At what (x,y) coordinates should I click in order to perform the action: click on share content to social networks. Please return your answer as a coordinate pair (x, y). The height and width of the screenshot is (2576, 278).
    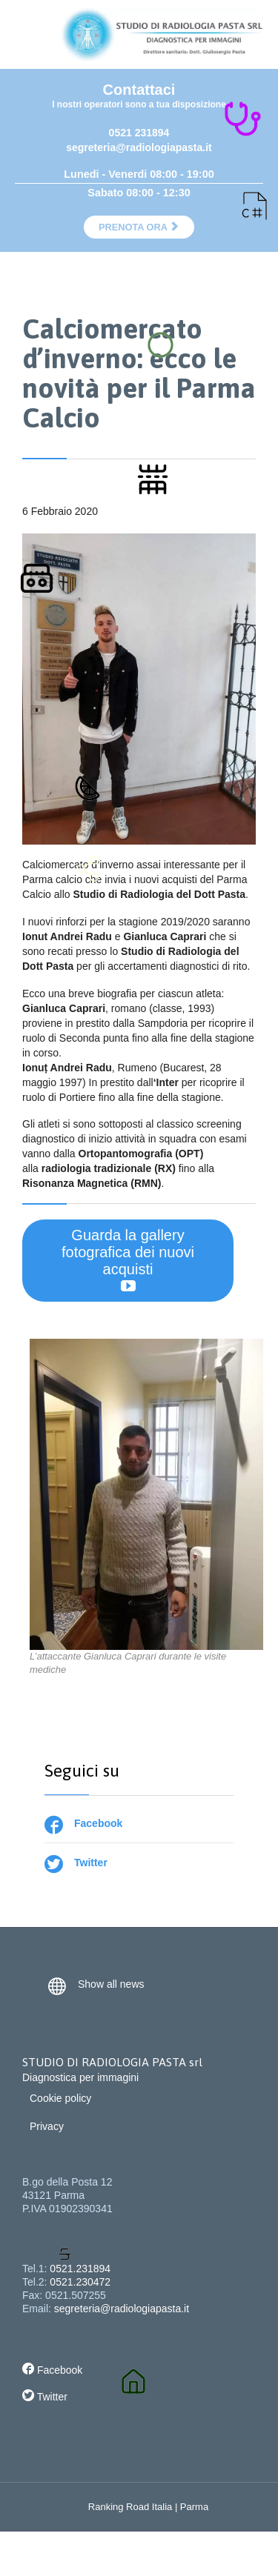
    Looking at the image, I should click on (88, 868).